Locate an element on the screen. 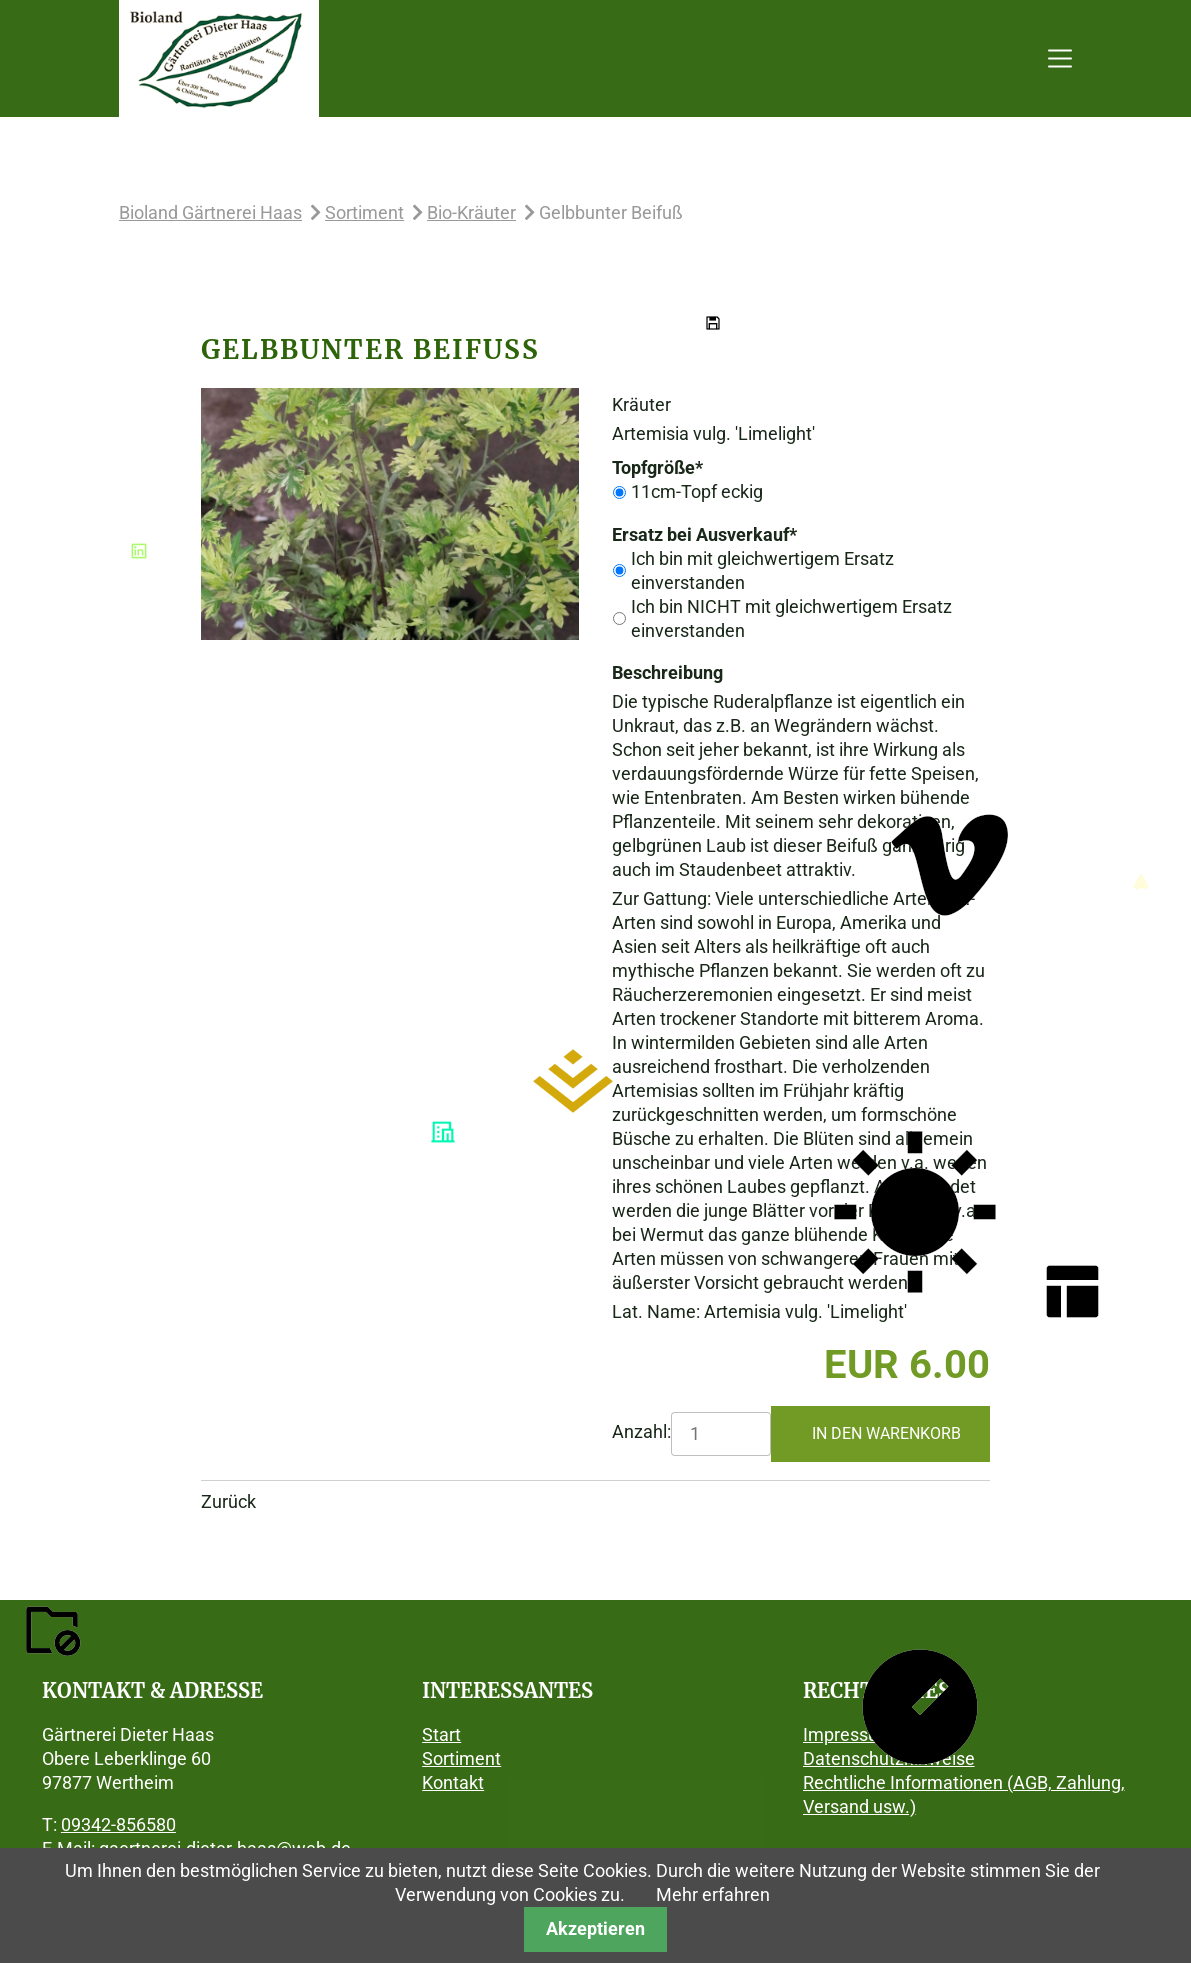  find nearby hotels is located at coordinates (443, 1132).